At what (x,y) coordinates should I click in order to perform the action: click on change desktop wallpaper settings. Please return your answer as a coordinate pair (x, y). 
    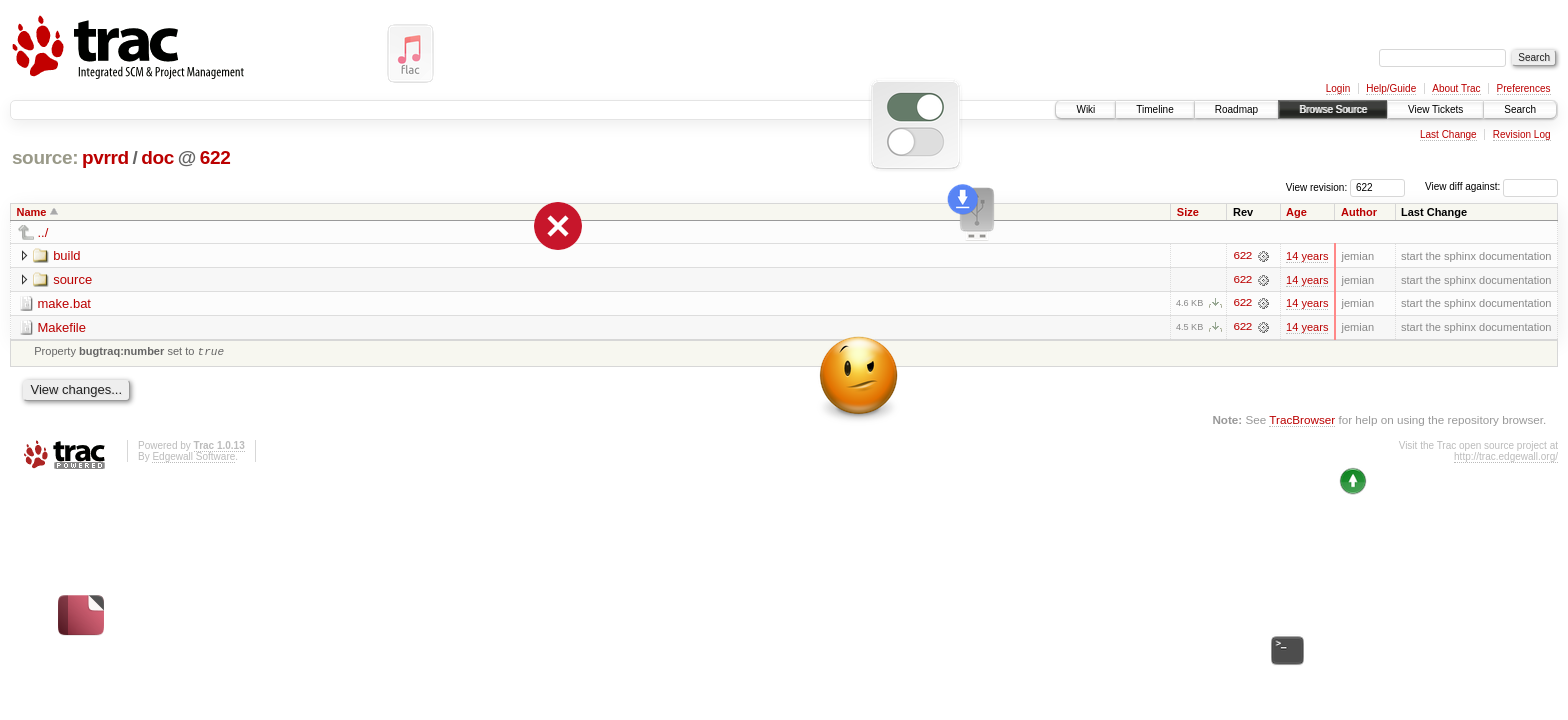
    Looking at the image, I should click on (81, 614).